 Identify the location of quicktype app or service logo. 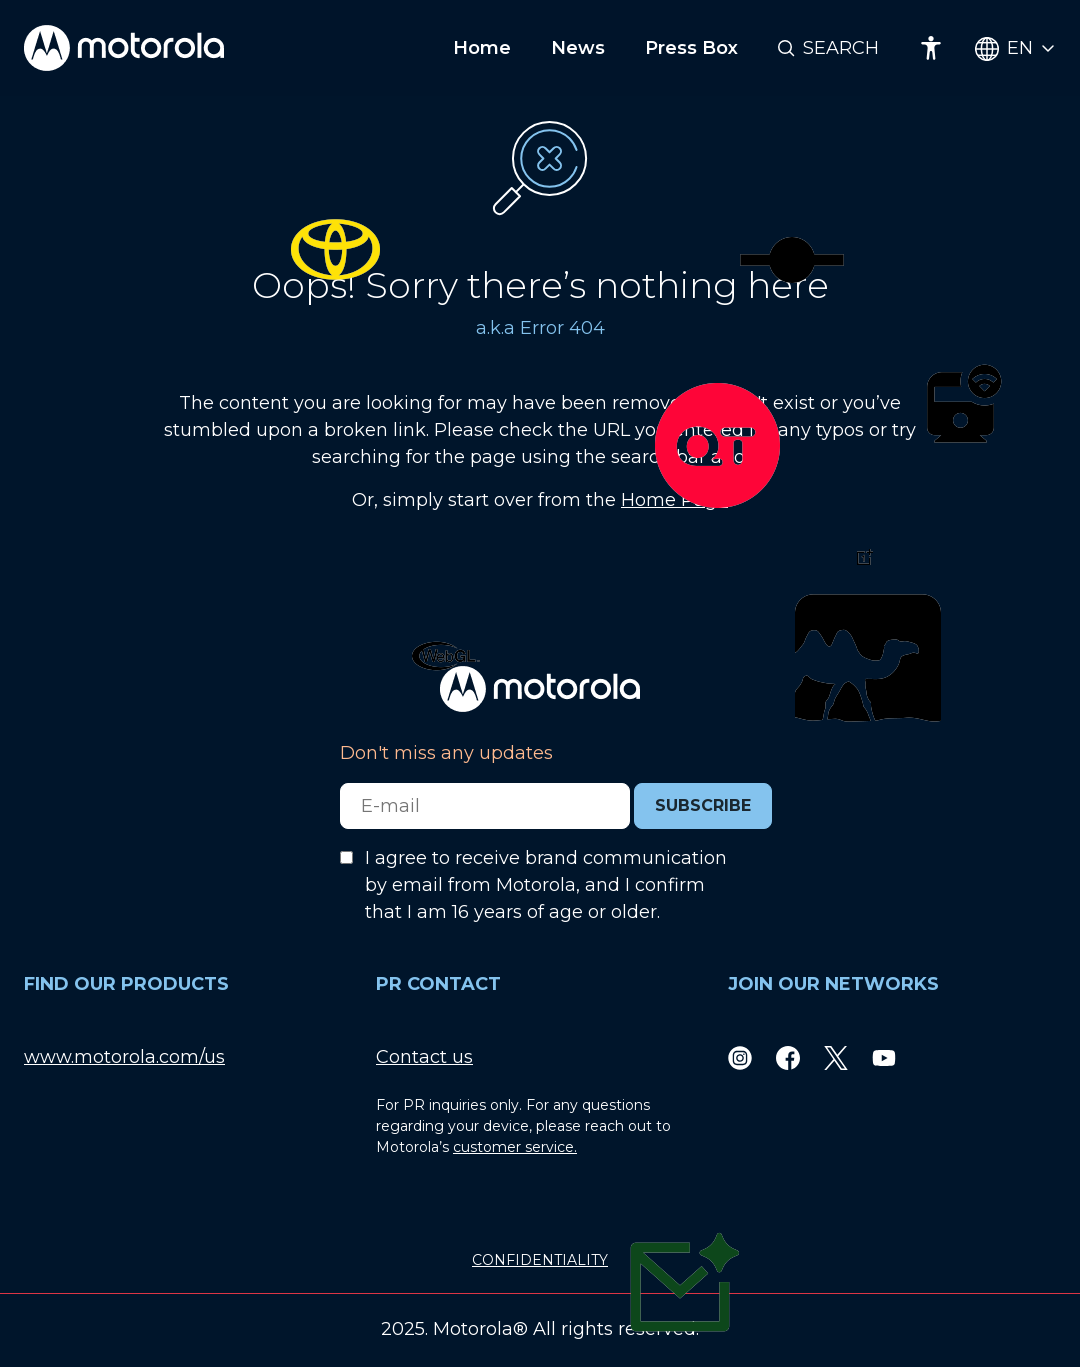
(717, 445).